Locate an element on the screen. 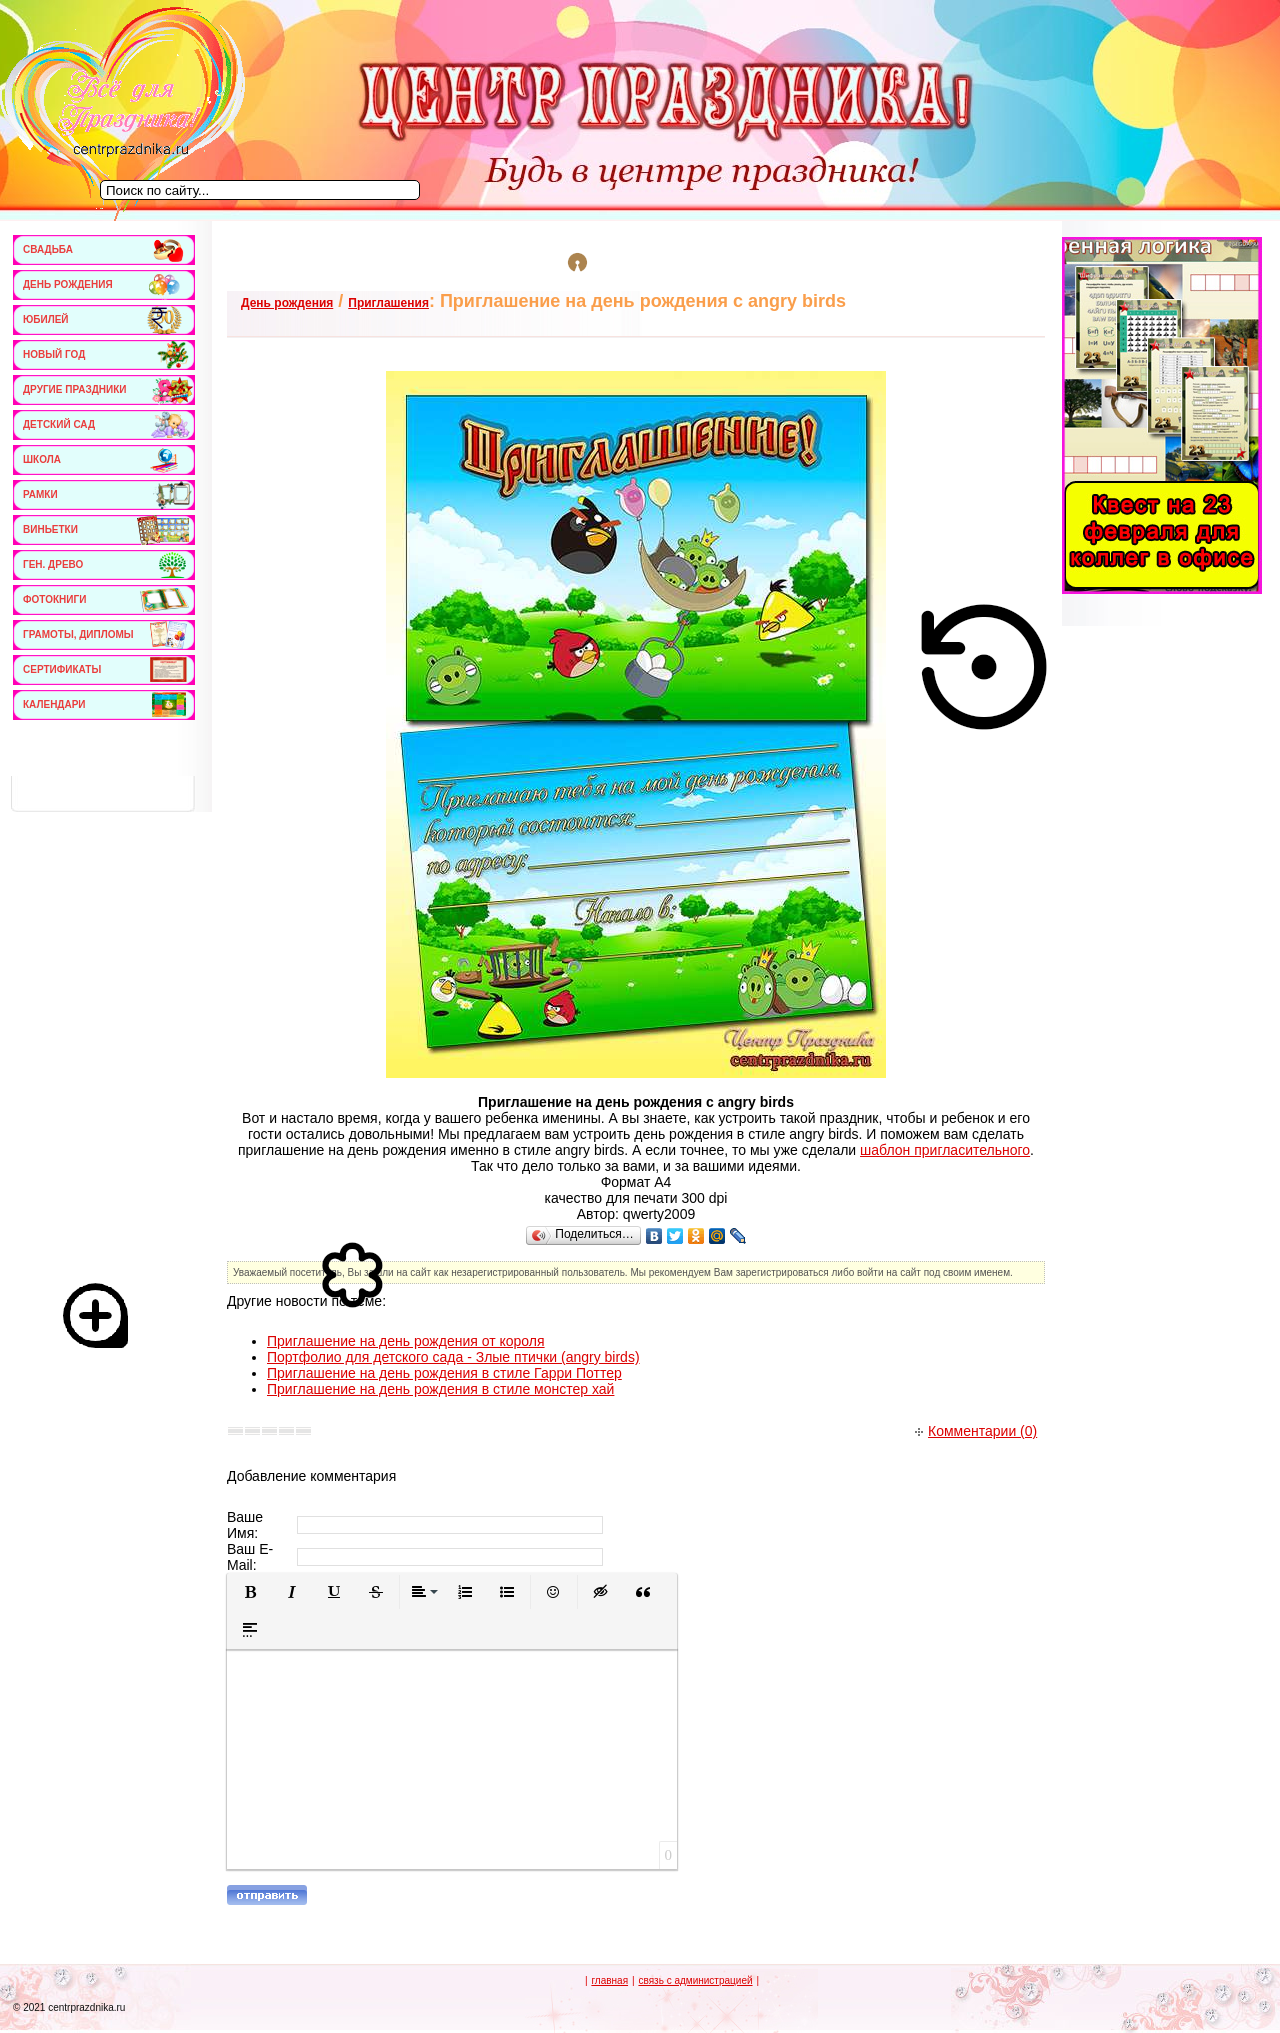 The image size is (1280, 2033). zoom in on image or content is located at coordinates (95, 1315).